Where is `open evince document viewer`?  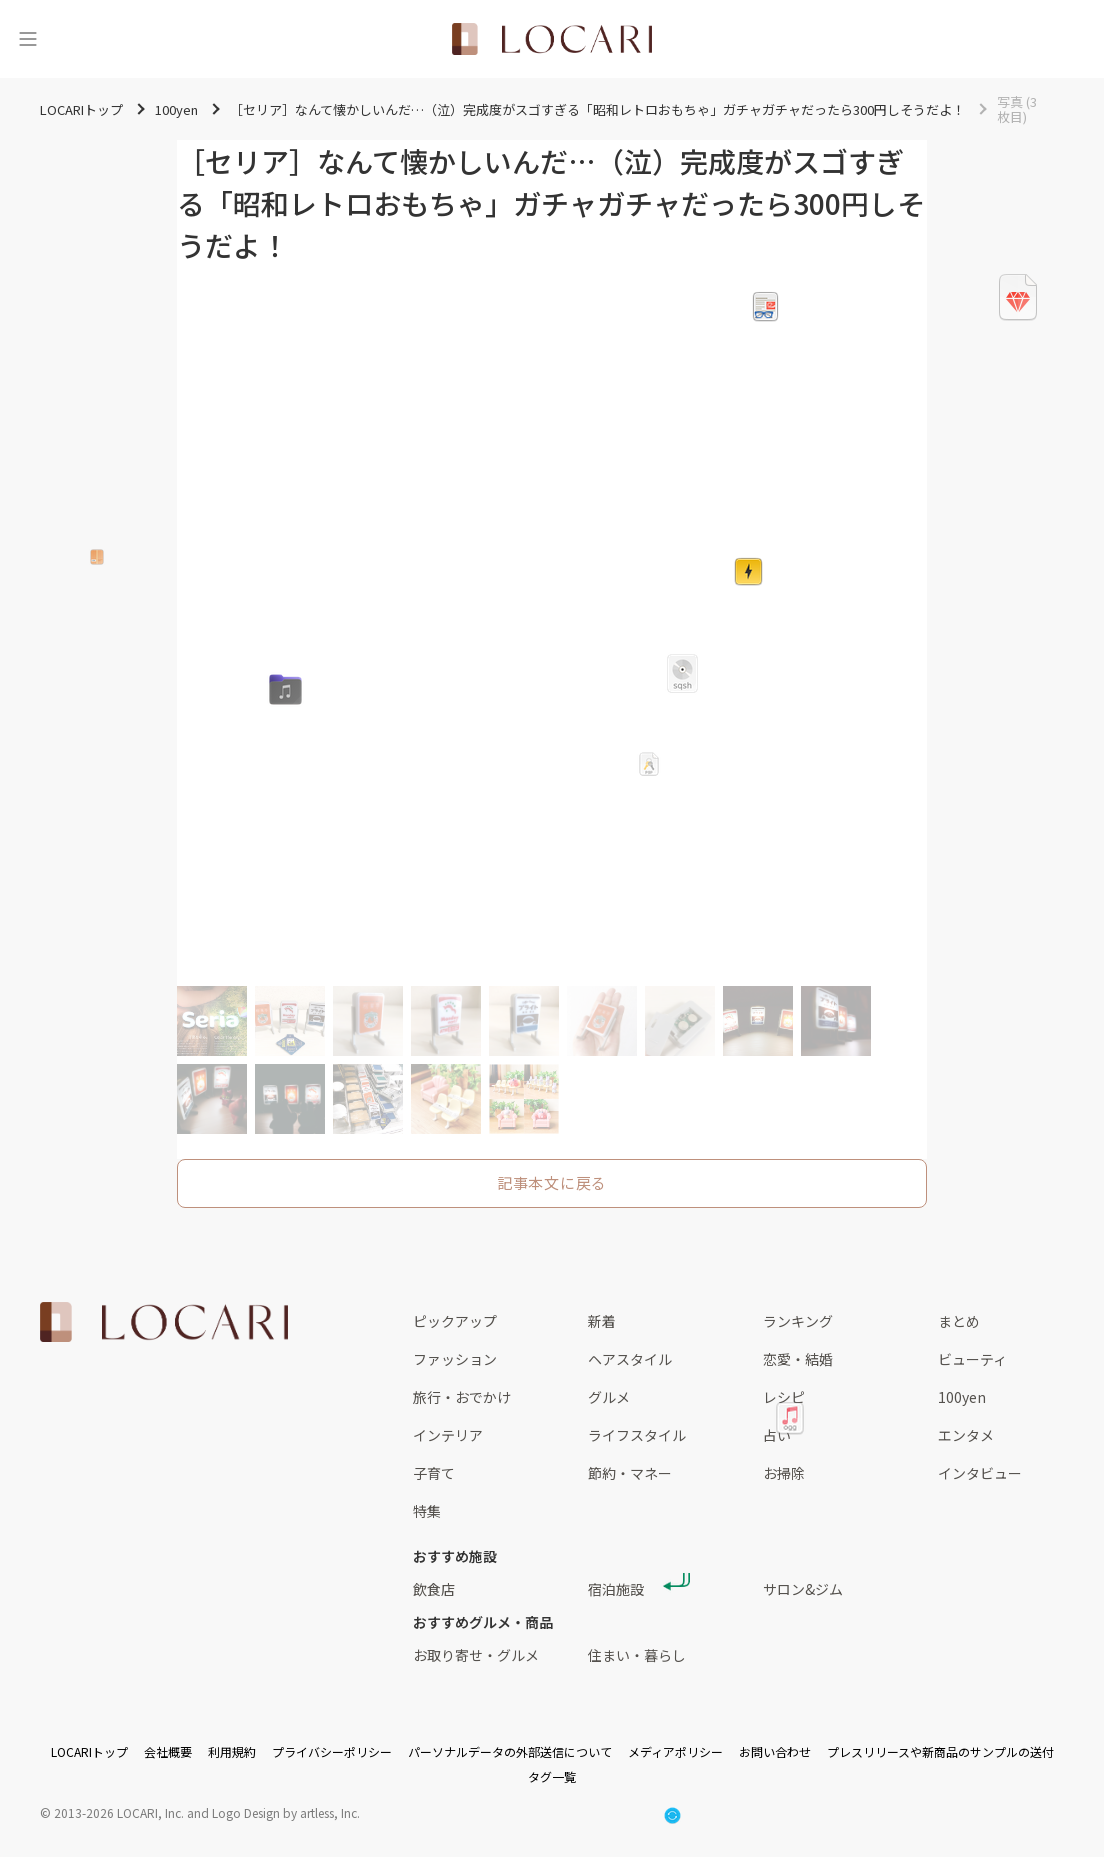 open evince document viewer is located at coordinates (765, 306).